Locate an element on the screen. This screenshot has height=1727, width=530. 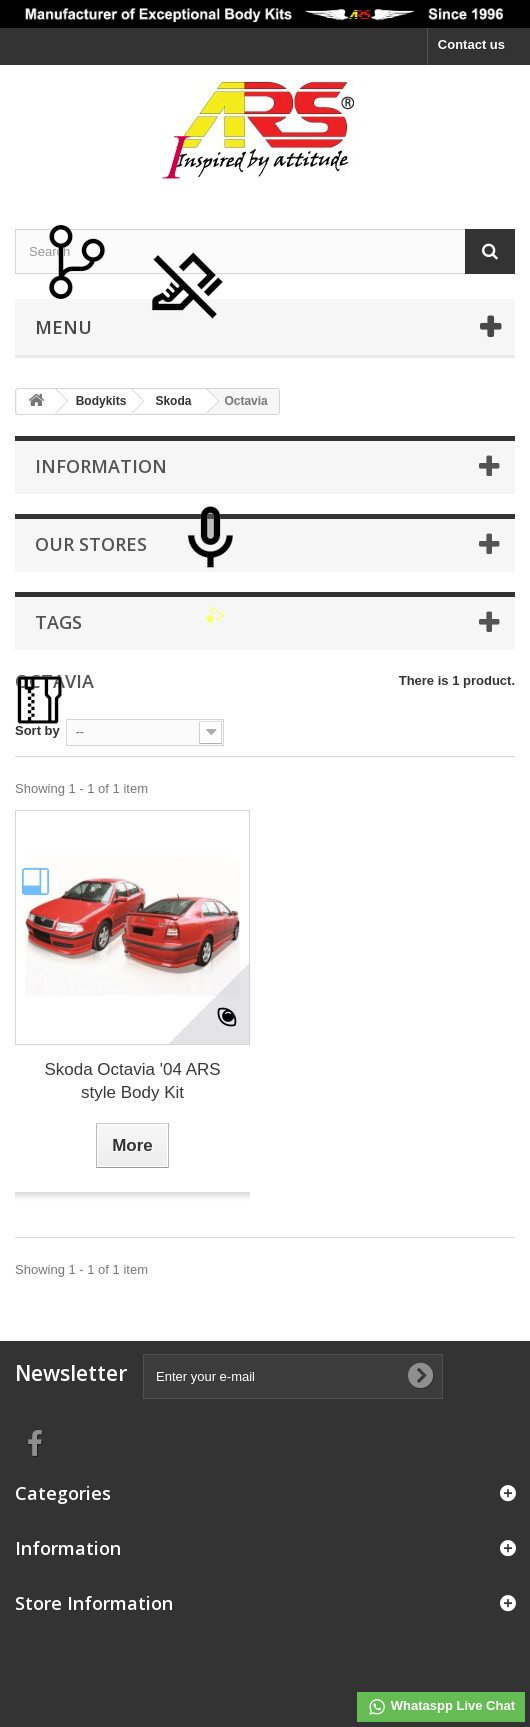
do not step on this surface is located at coordinates (187, 284).